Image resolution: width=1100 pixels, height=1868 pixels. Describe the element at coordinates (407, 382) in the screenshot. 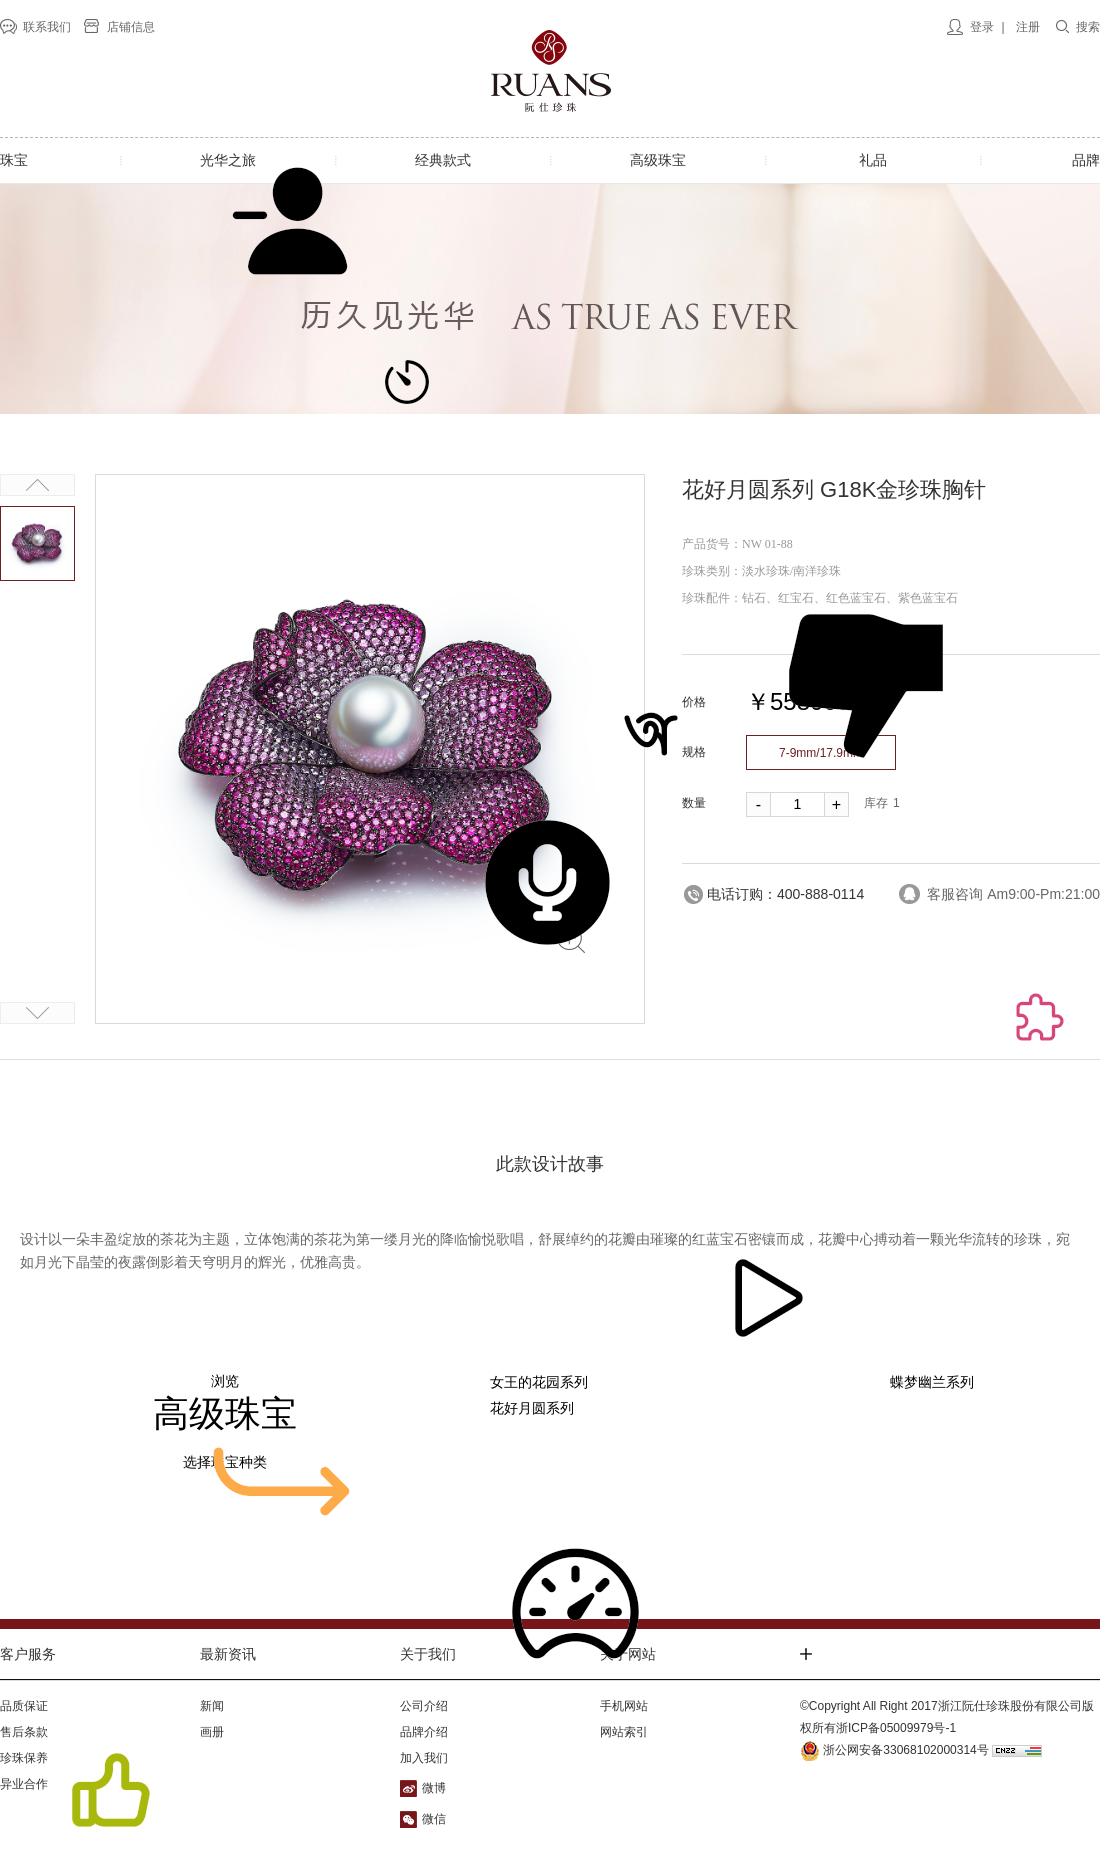

I see `set a countdown timer` at that location.